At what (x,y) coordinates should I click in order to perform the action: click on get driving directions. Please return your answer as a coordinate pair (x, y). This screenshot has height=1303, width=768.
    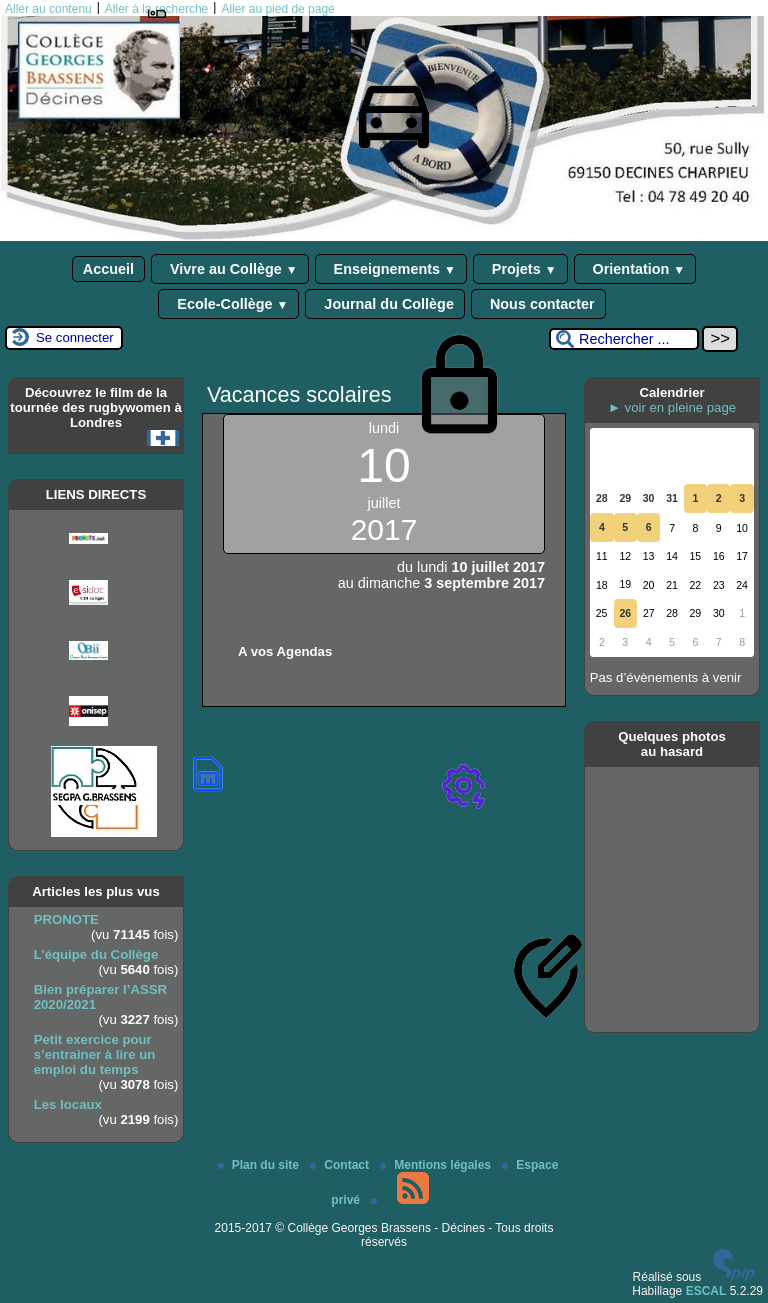
    Looking at the image, I should click on (394, 113).